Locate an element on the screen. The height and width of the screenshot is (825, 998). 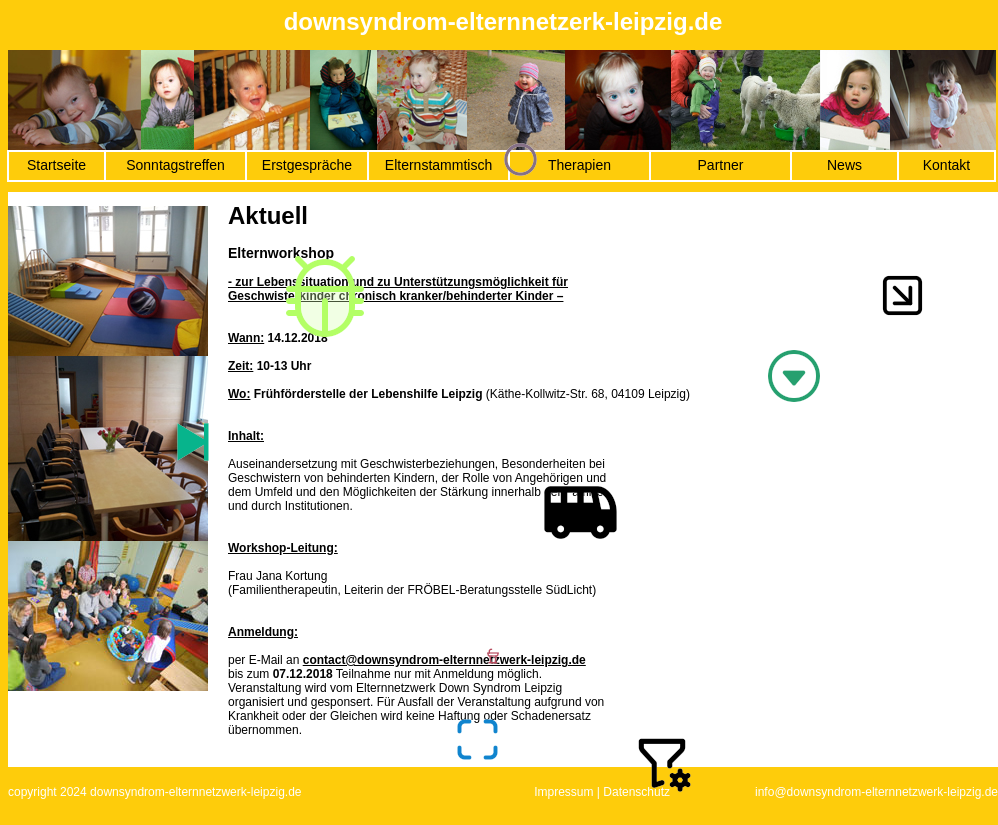
skip to the next track is located at coordinates (193, 442).